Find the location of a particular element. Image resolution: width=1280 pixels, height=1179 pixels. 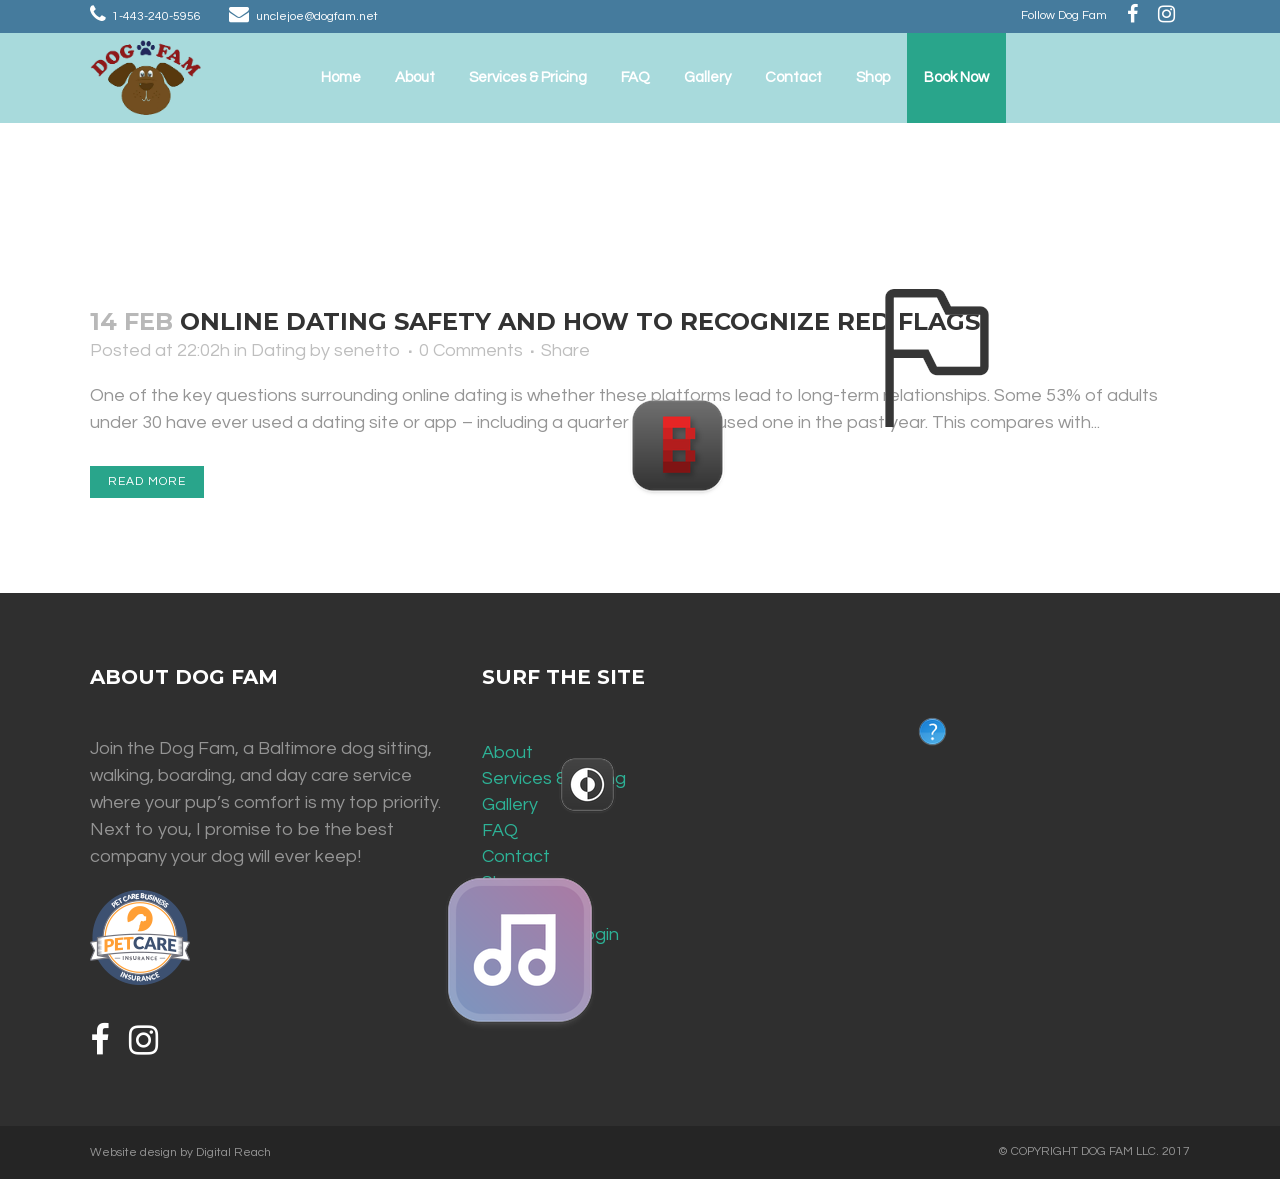

open mousai music recognition app is located at coordinates (520, 950).